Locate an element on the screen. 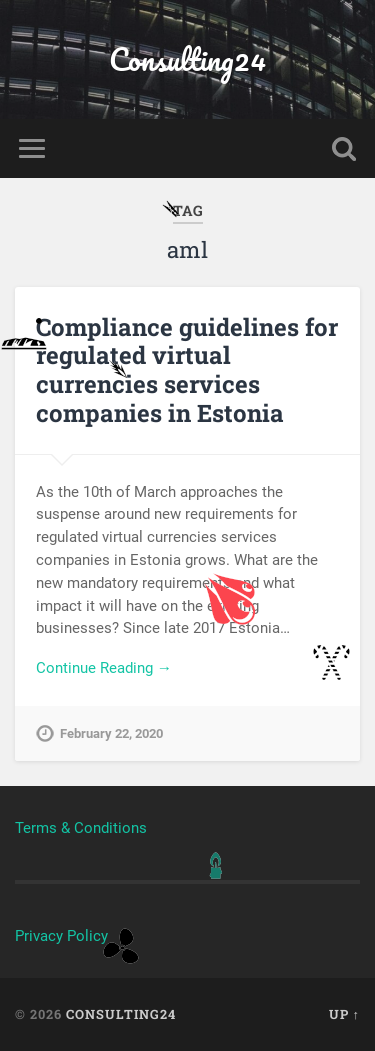 The width and height of the screenshot is (375, 1051). holiday or christmas-themed content is located at coordinates (331, 662).